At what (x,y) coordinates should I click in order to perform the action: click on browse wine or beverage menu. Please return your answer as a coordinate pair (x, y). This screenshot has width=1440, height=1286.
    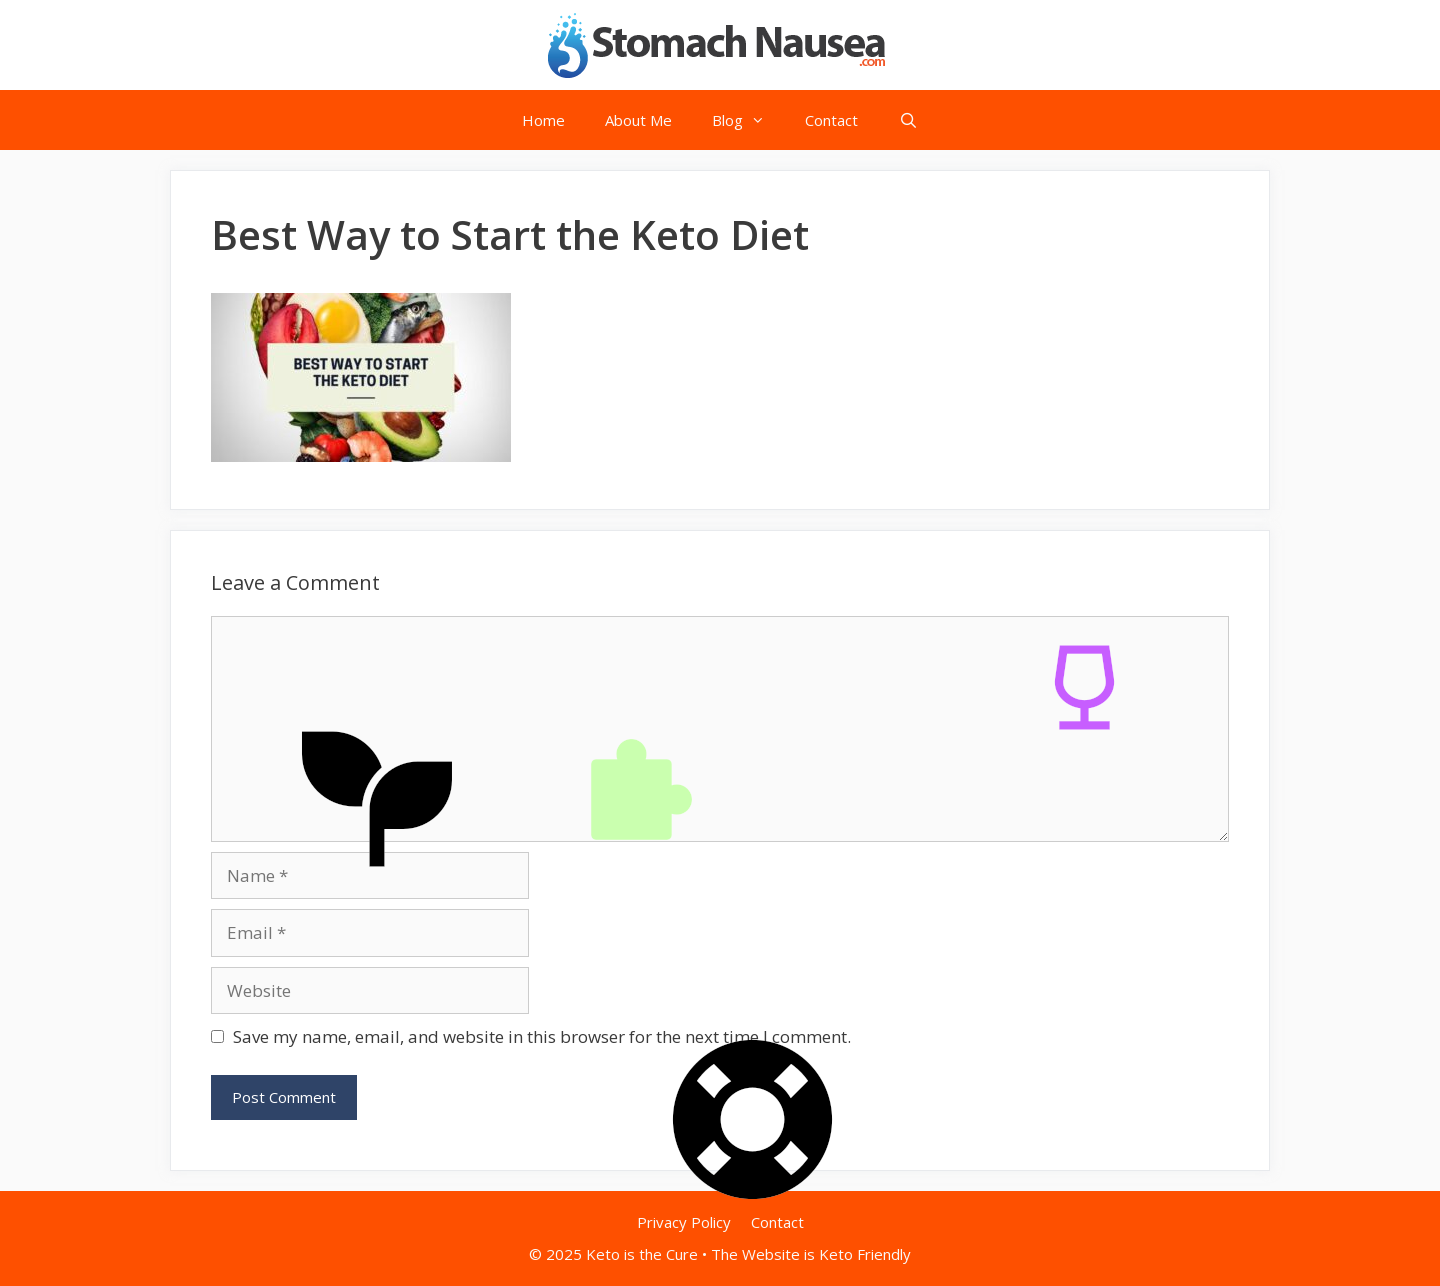
    Looking at the image, I should click on (1084, 687).